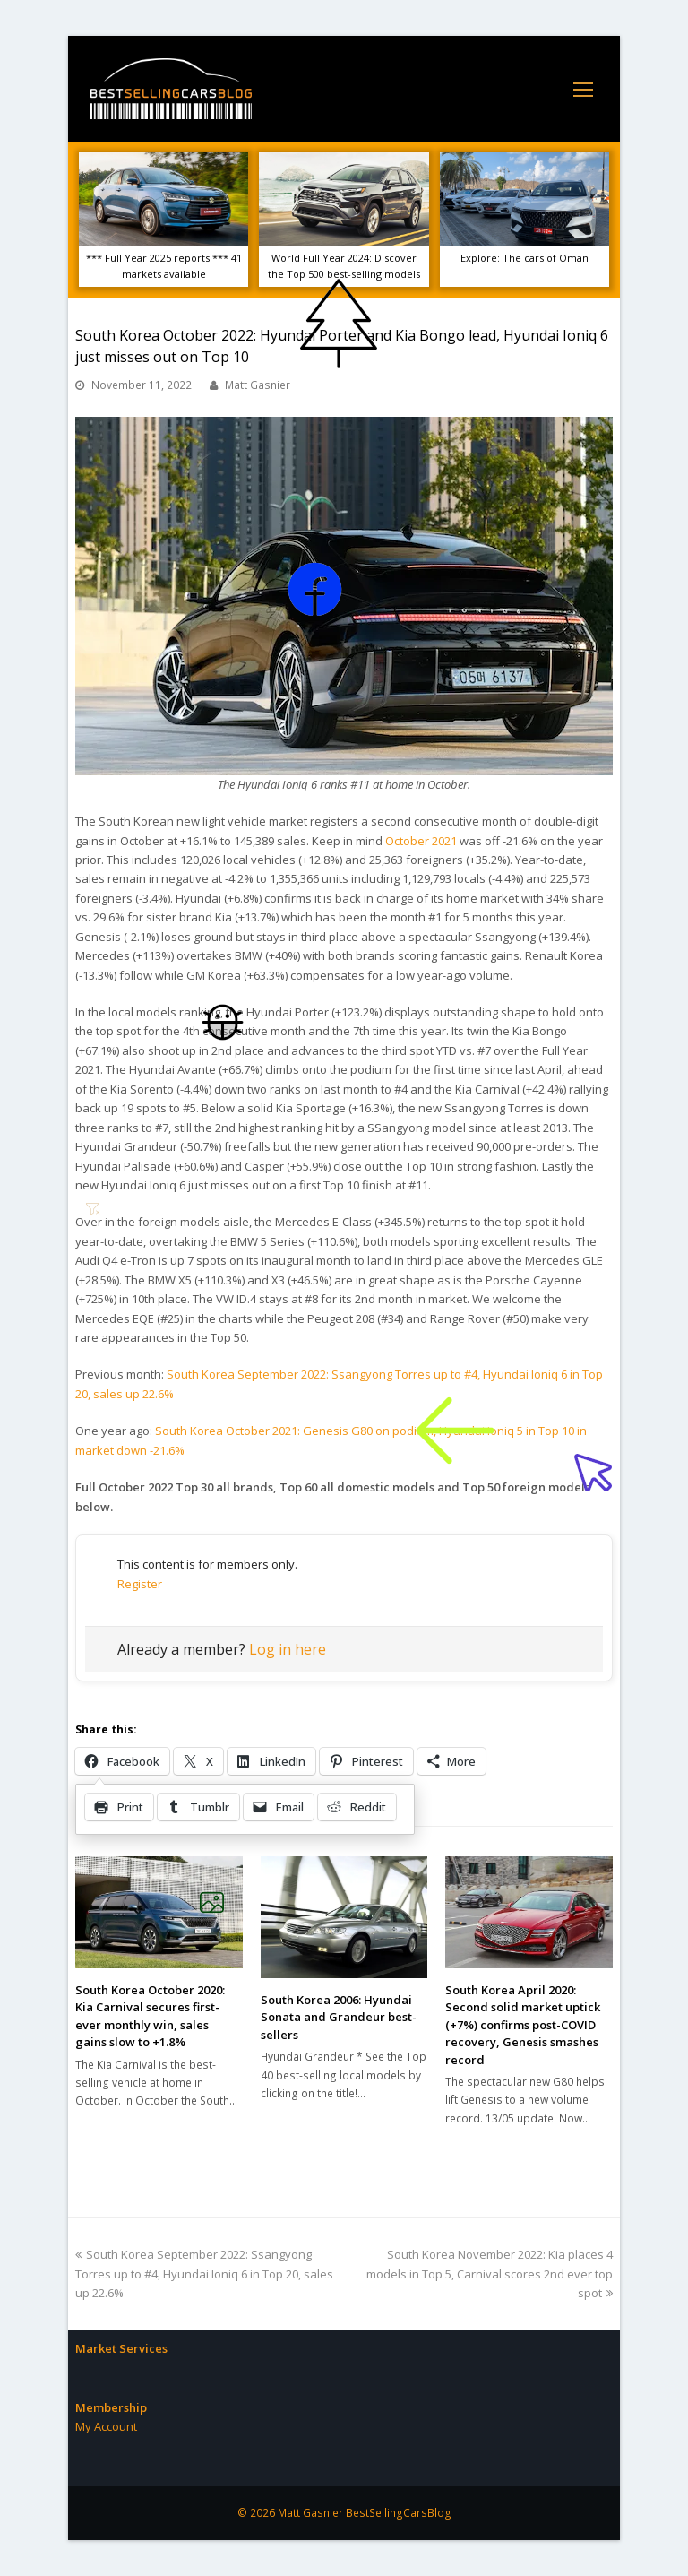 Image resolution: width=688 pixels, height=2576 pixels. Describe the element at coordinates (92, 1208) in the screenshot. I see `clear all filters` at that location.